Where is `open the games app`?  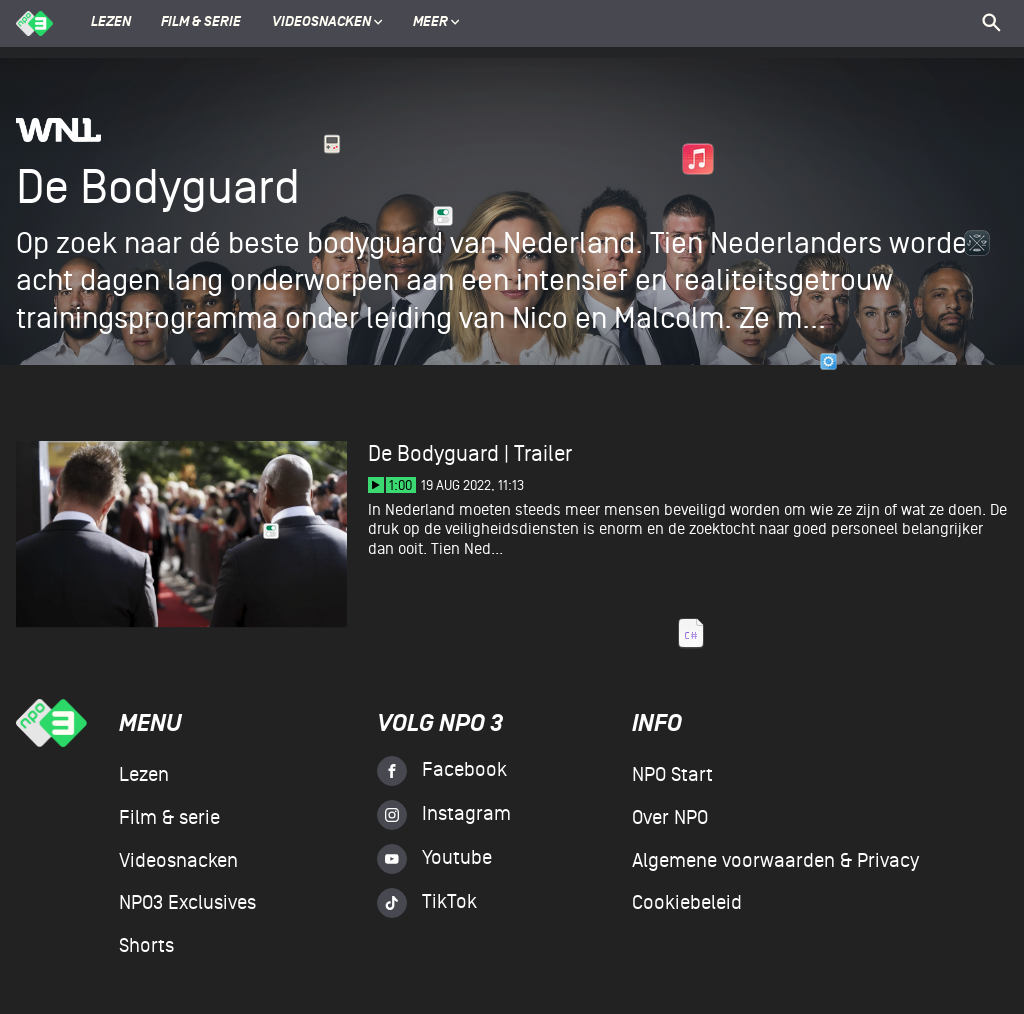
open the games app is located at coordinates (332, 144).